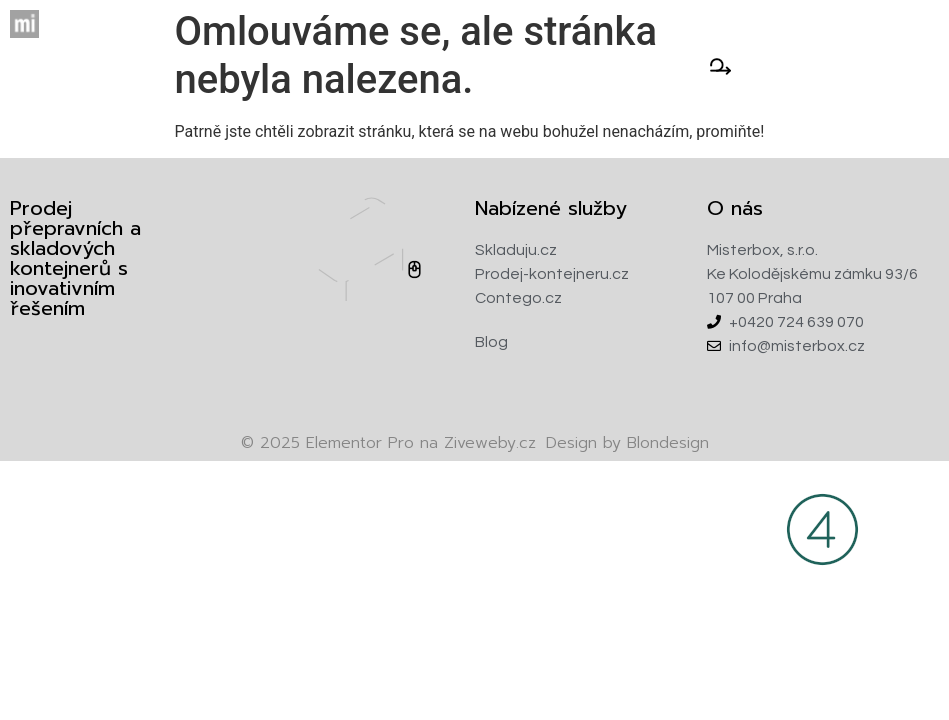 The height and width of the screenshot is (720, 949). Describe the element at coordinates (822, 529) in the screenshot. I see `indicates step four in a multi-step process` at that location.